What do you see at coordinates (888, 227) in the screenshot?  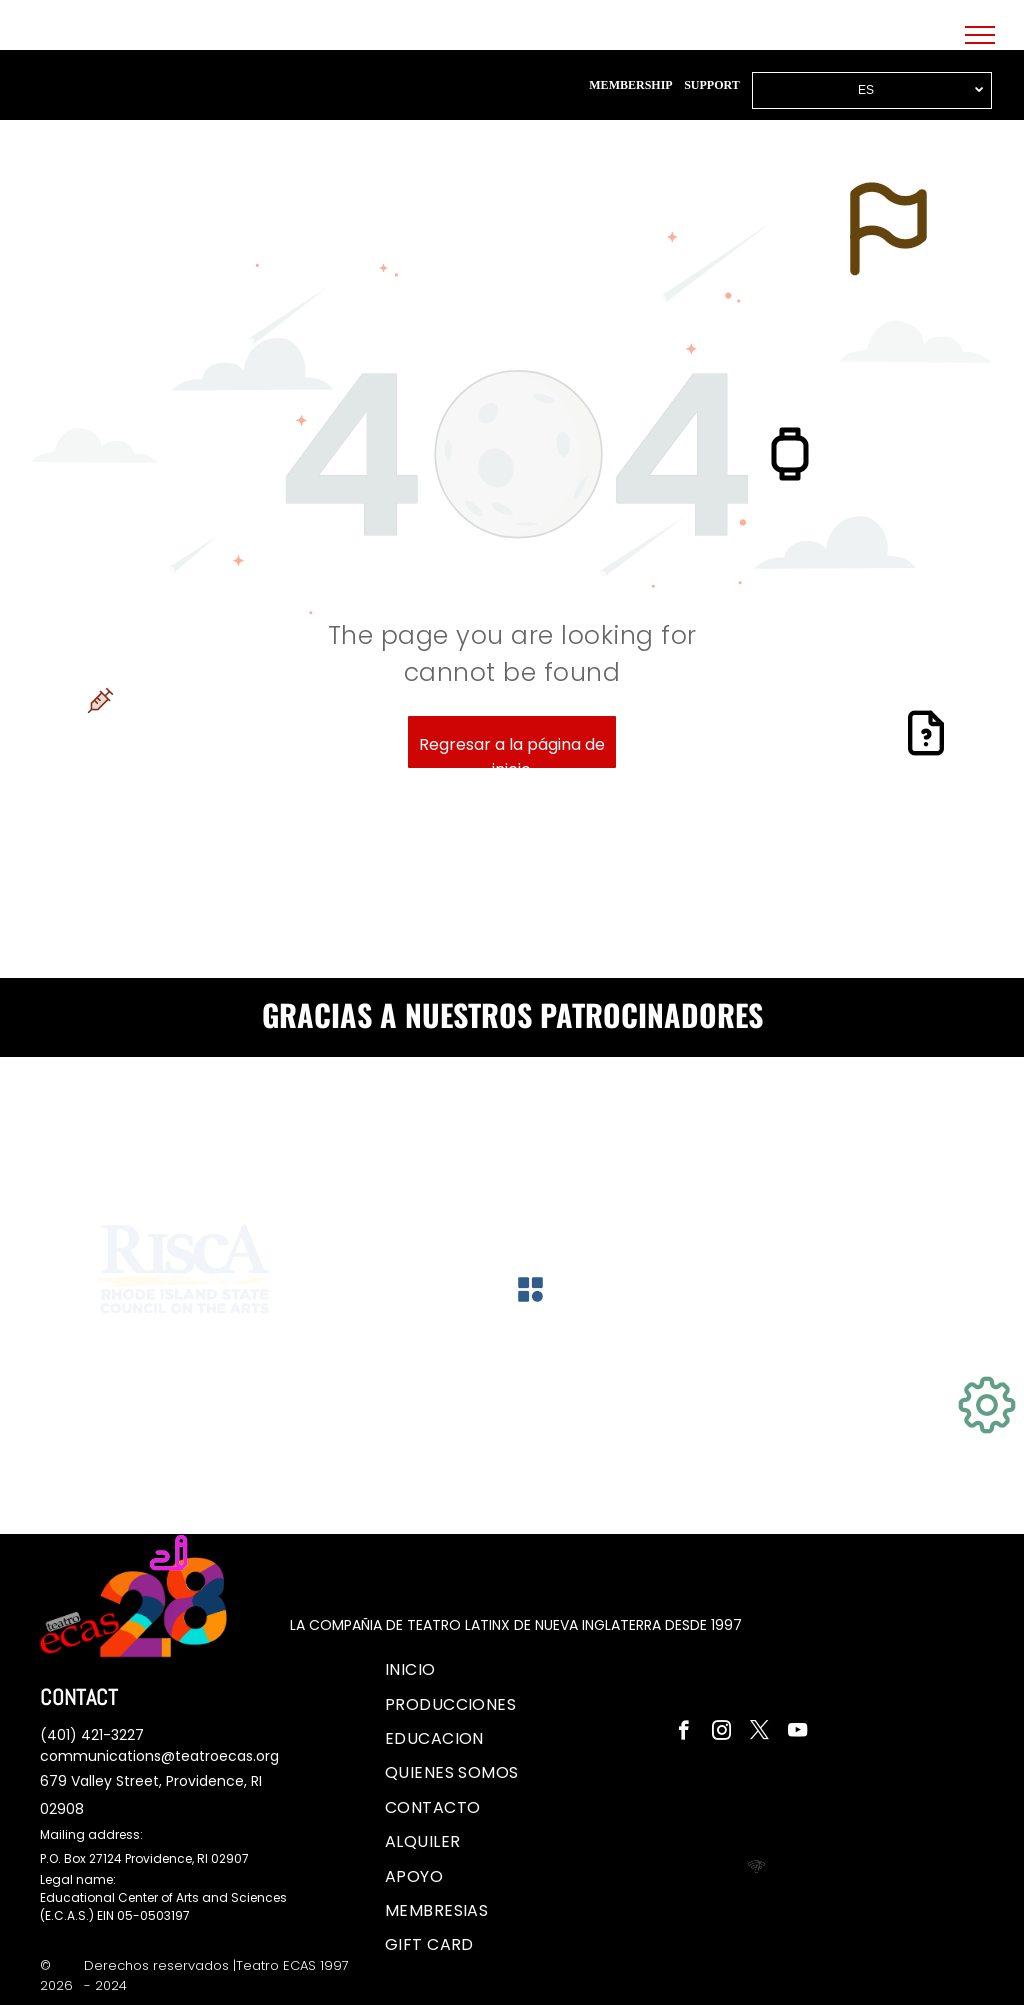 I see `flag or bookmark an item for later` at bounding box center [888, 227].